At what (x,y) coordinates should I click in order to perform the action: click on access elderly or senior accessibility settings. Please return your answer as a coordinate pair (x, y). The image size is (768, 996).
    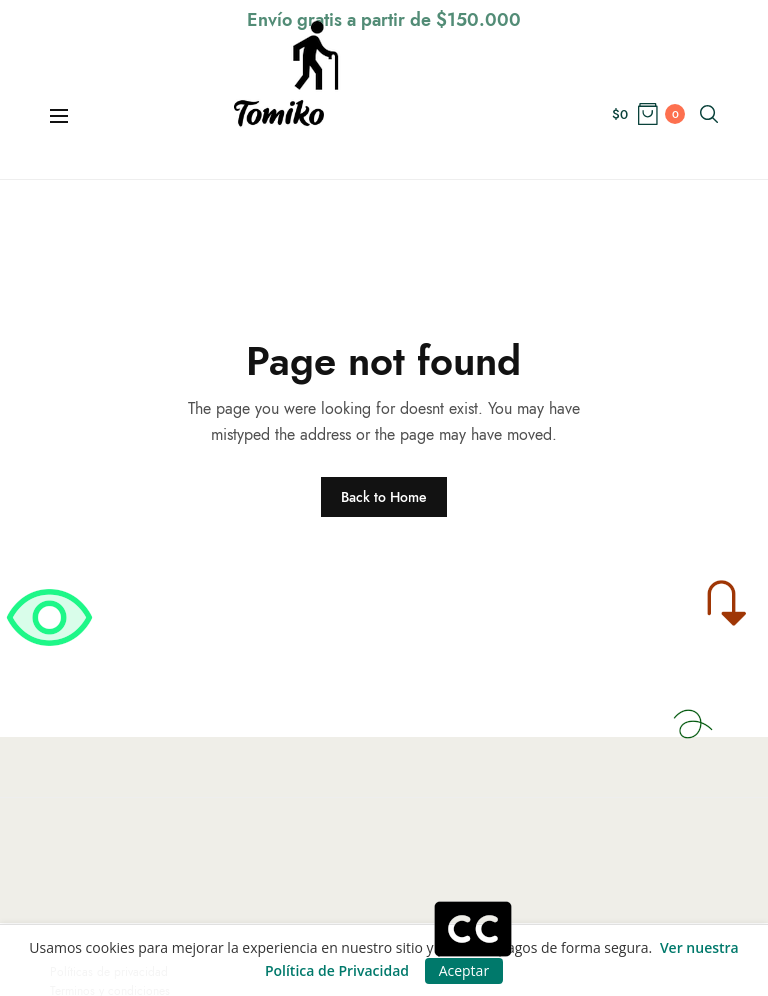
    Looking at the image, I should click on (312, 54).